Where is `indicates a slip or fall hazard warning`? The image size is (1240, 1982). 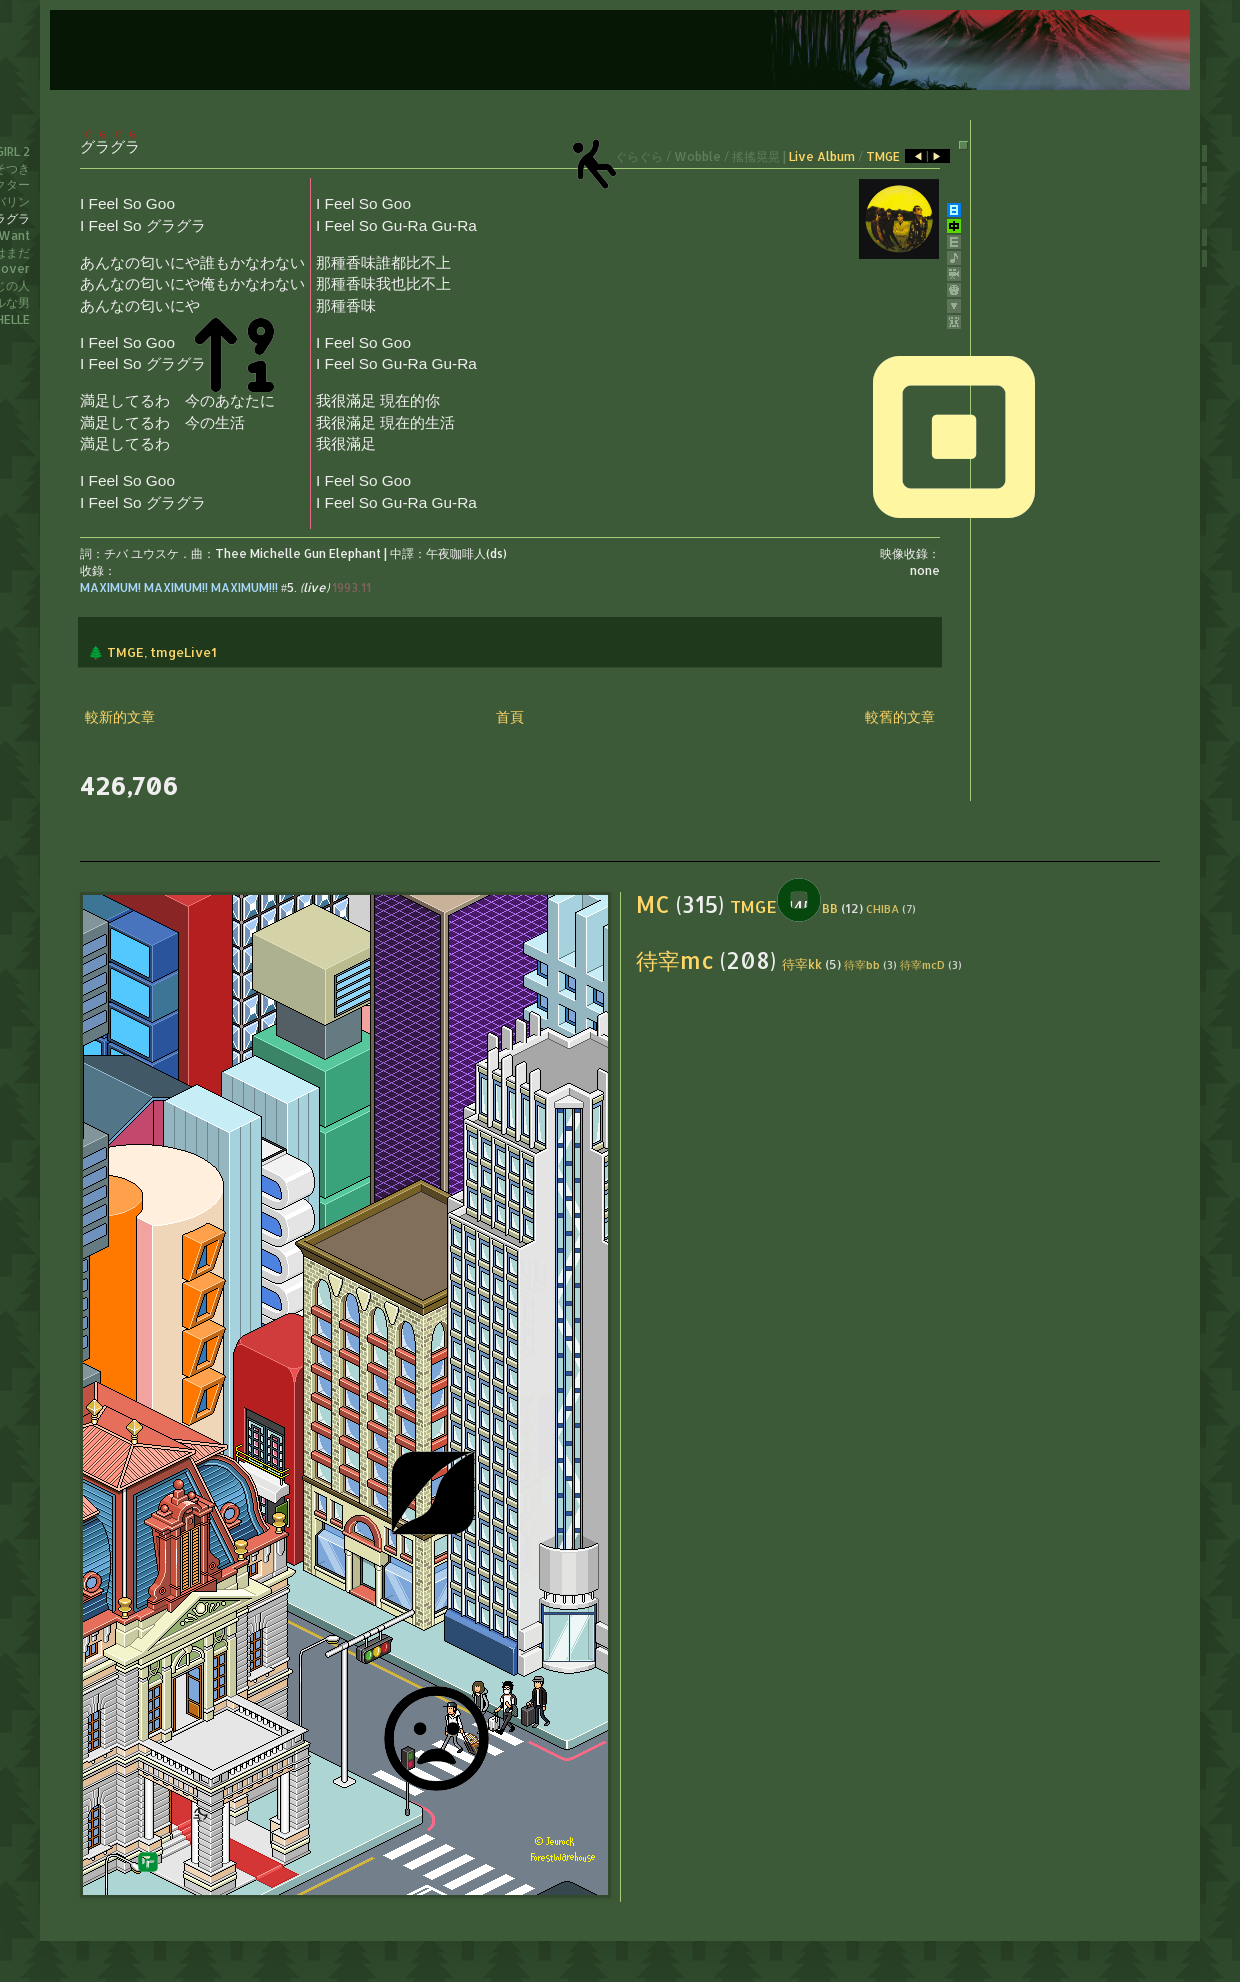
indicates a slip or fall hazard warning is located at coordinates (593, 164).